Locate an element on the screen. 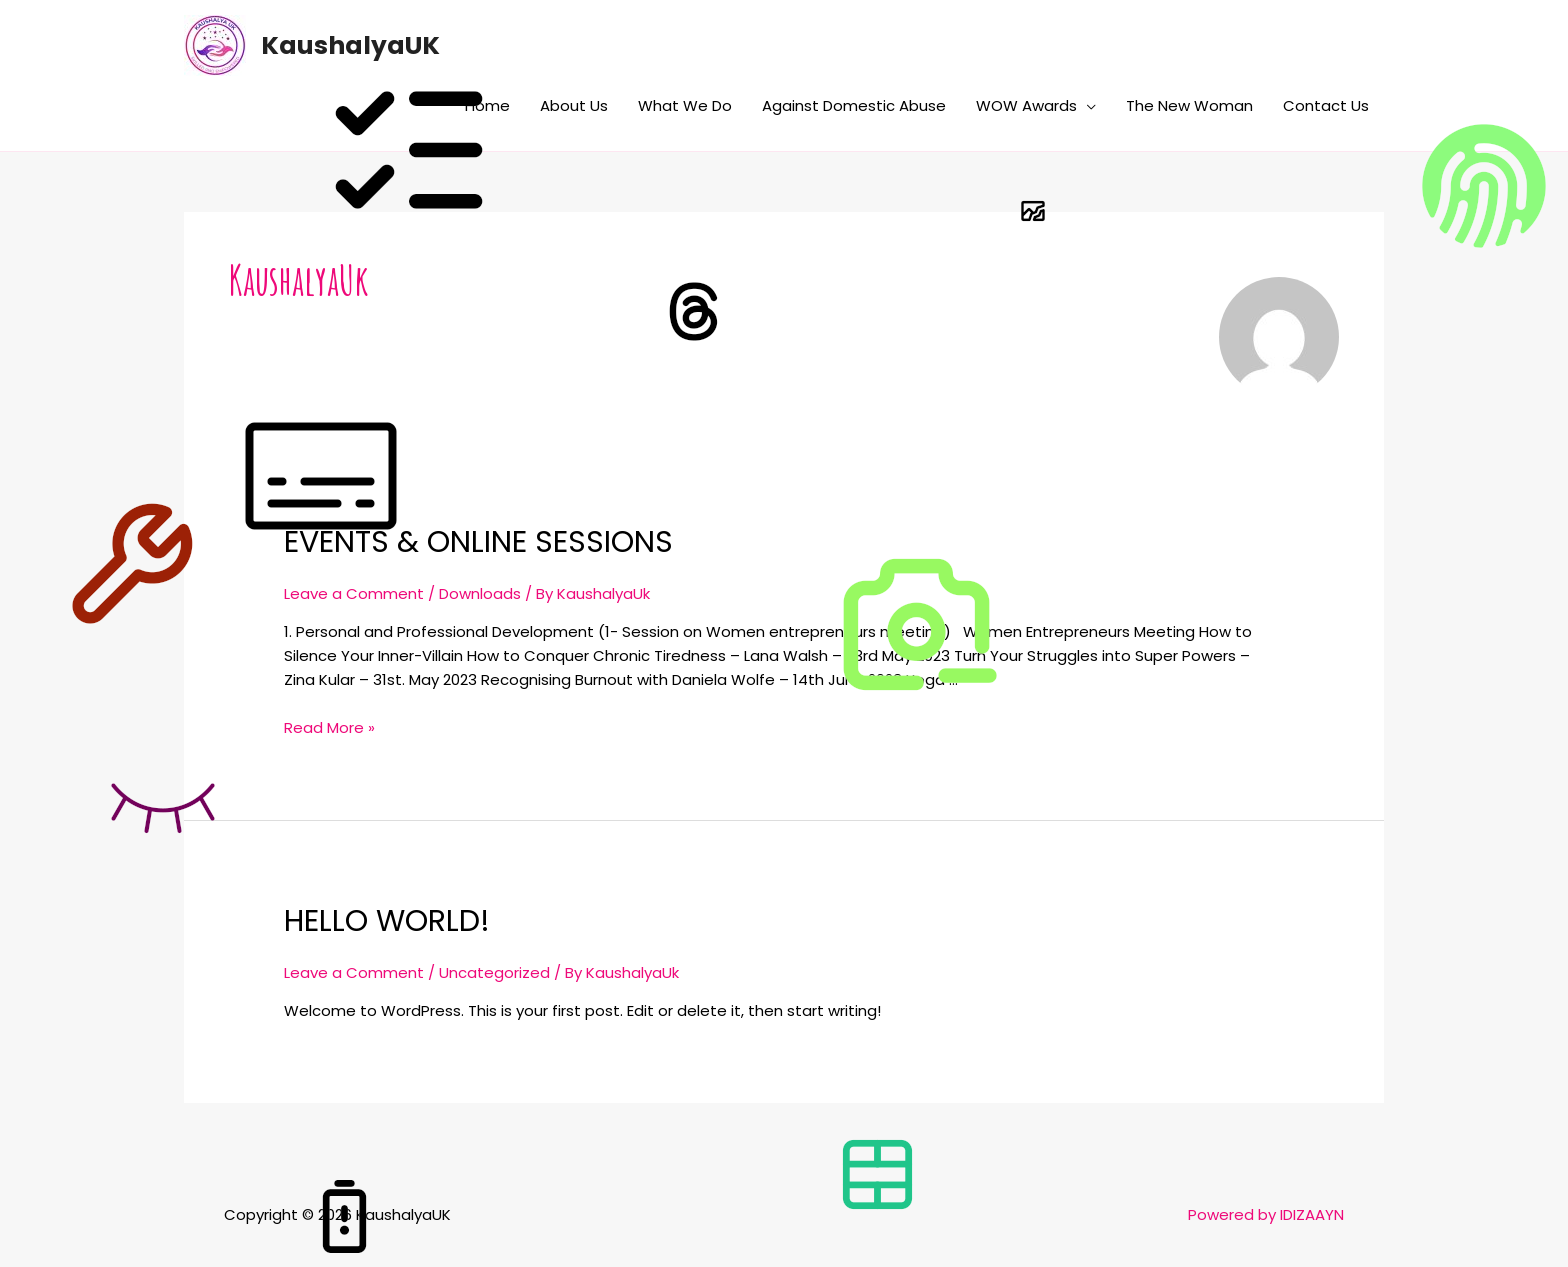  authenticate with biometric fingerprint is located at coordinates (1484, 186).